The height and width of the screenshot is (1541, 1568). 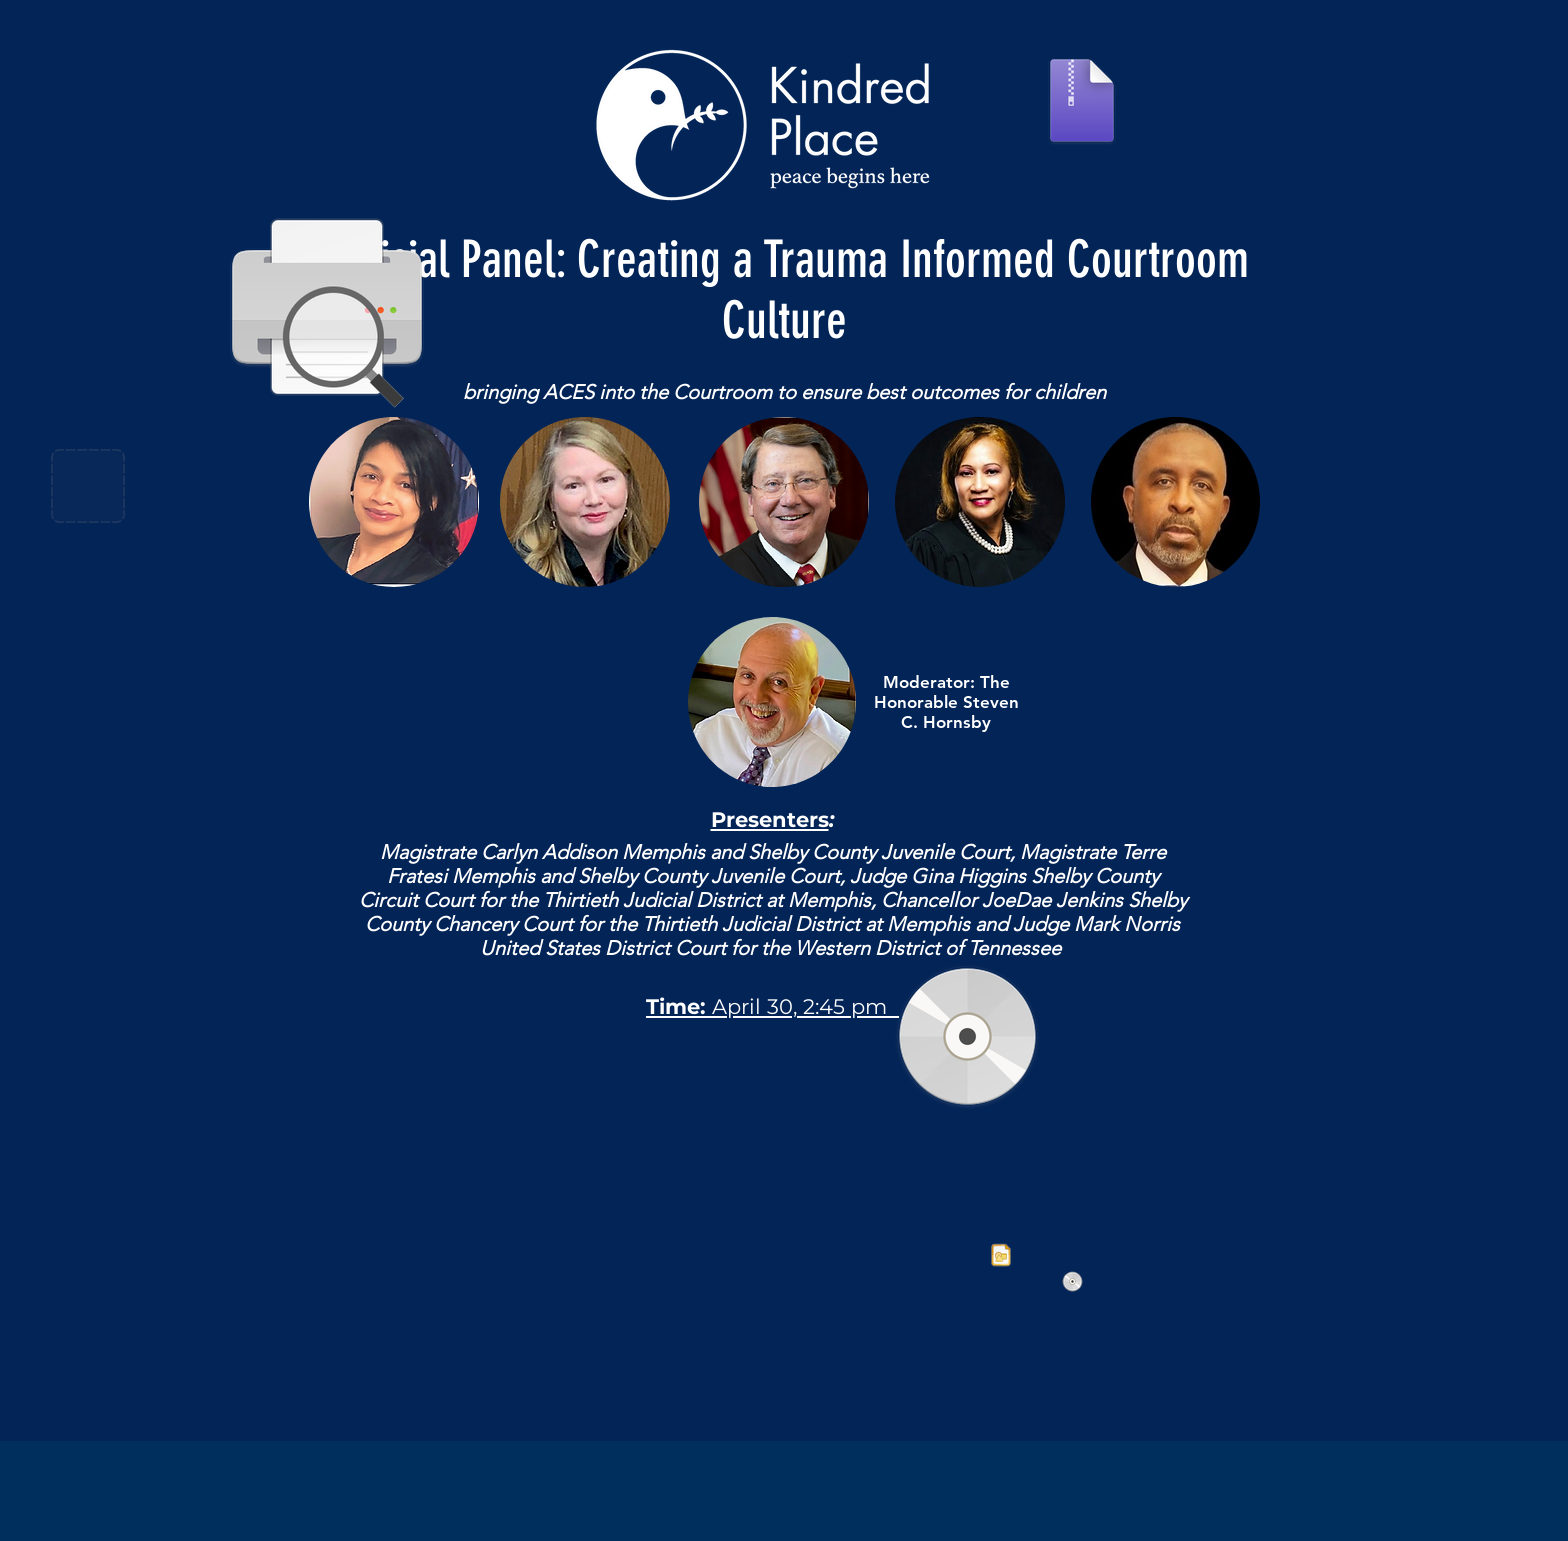 What do you see at coordinates (327, 307) in the screenshot?
I see `preview document before printing` at bounding box center [327, 307].